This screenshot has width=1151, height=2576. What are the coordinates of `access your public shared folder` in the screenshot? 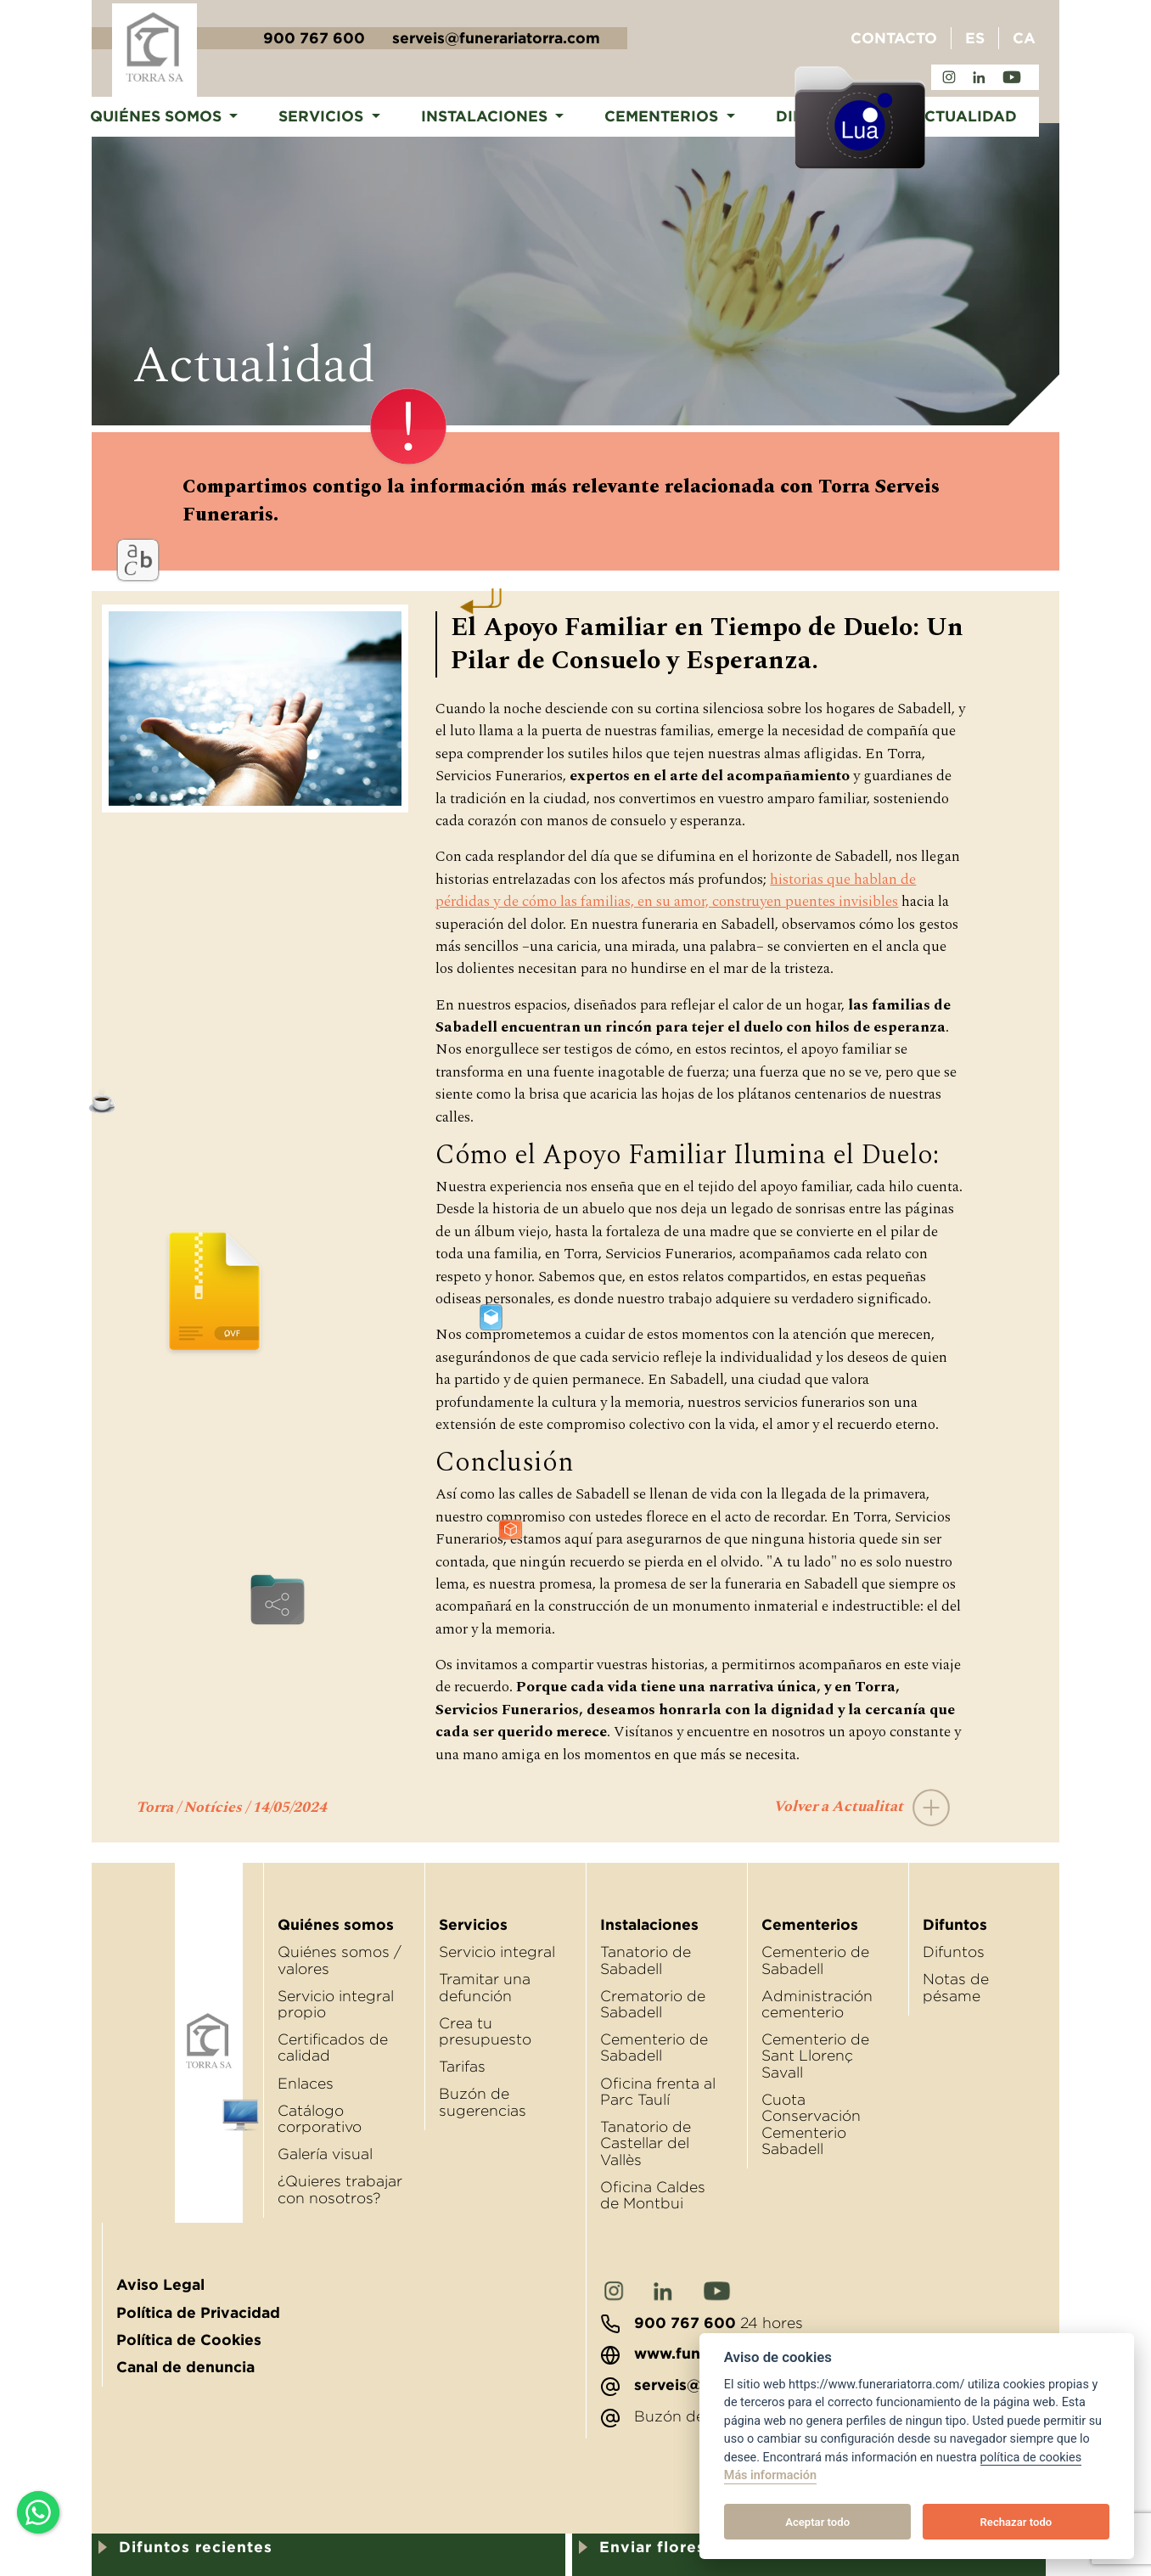 It's located at (278, 1600).